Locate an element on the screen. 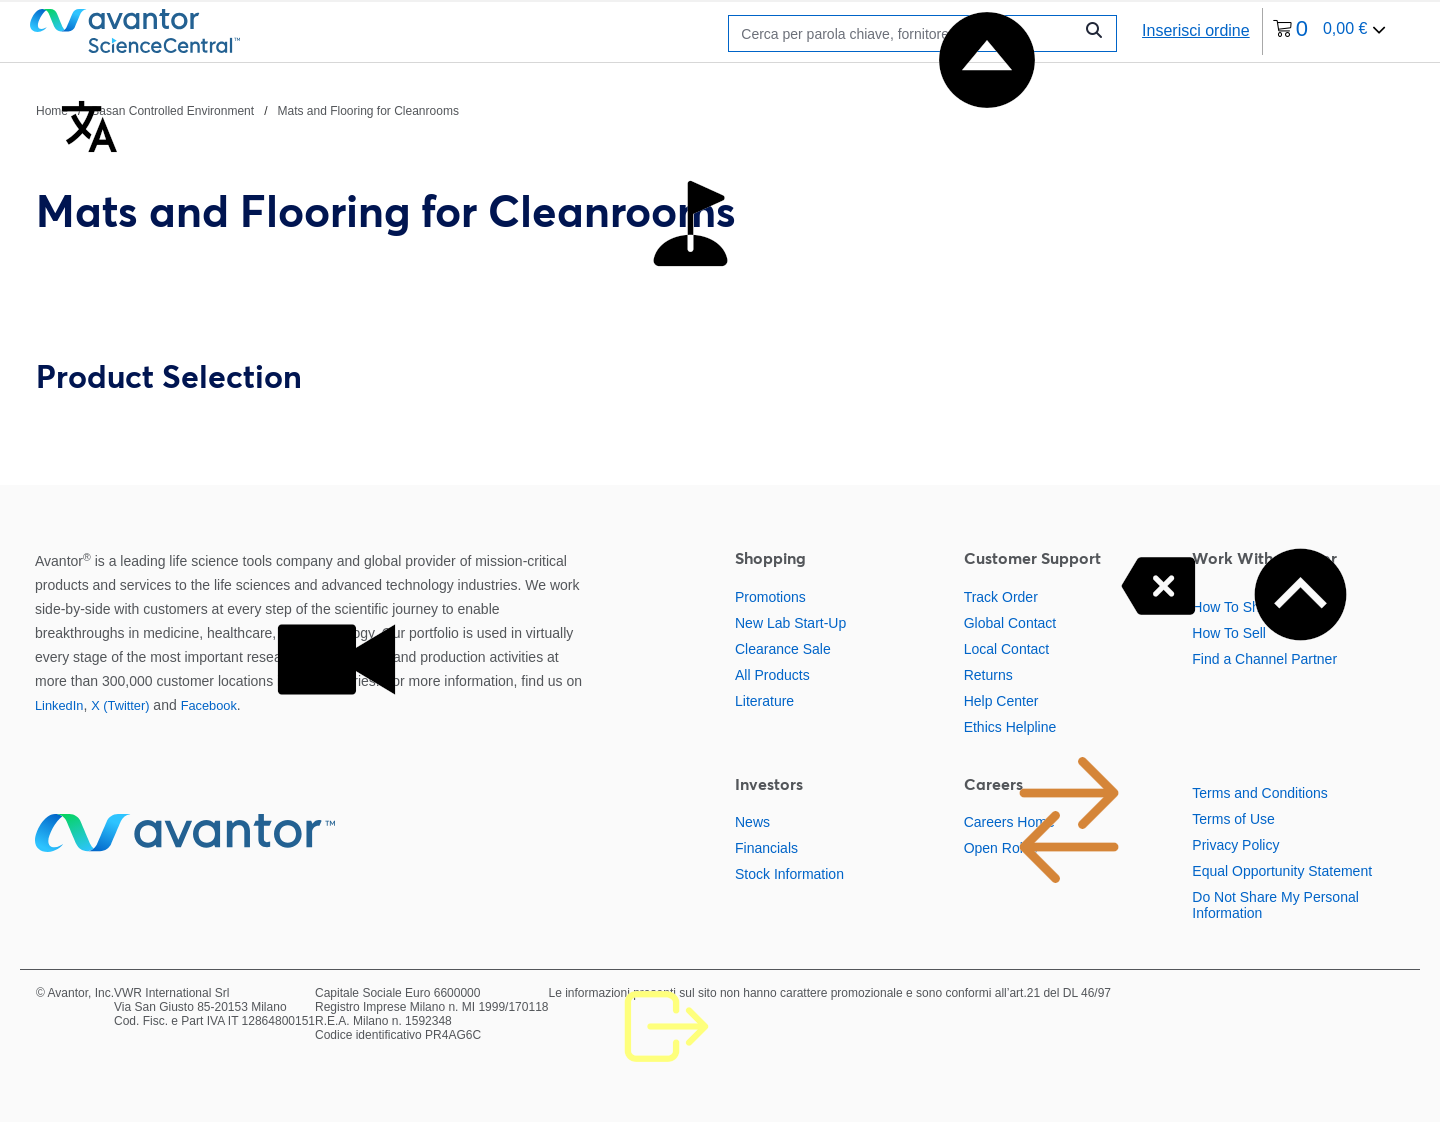 Image resolution: width=1440 pixels, height=1122 pixels. view golf courses or activities is located at coordinates (690, 223).